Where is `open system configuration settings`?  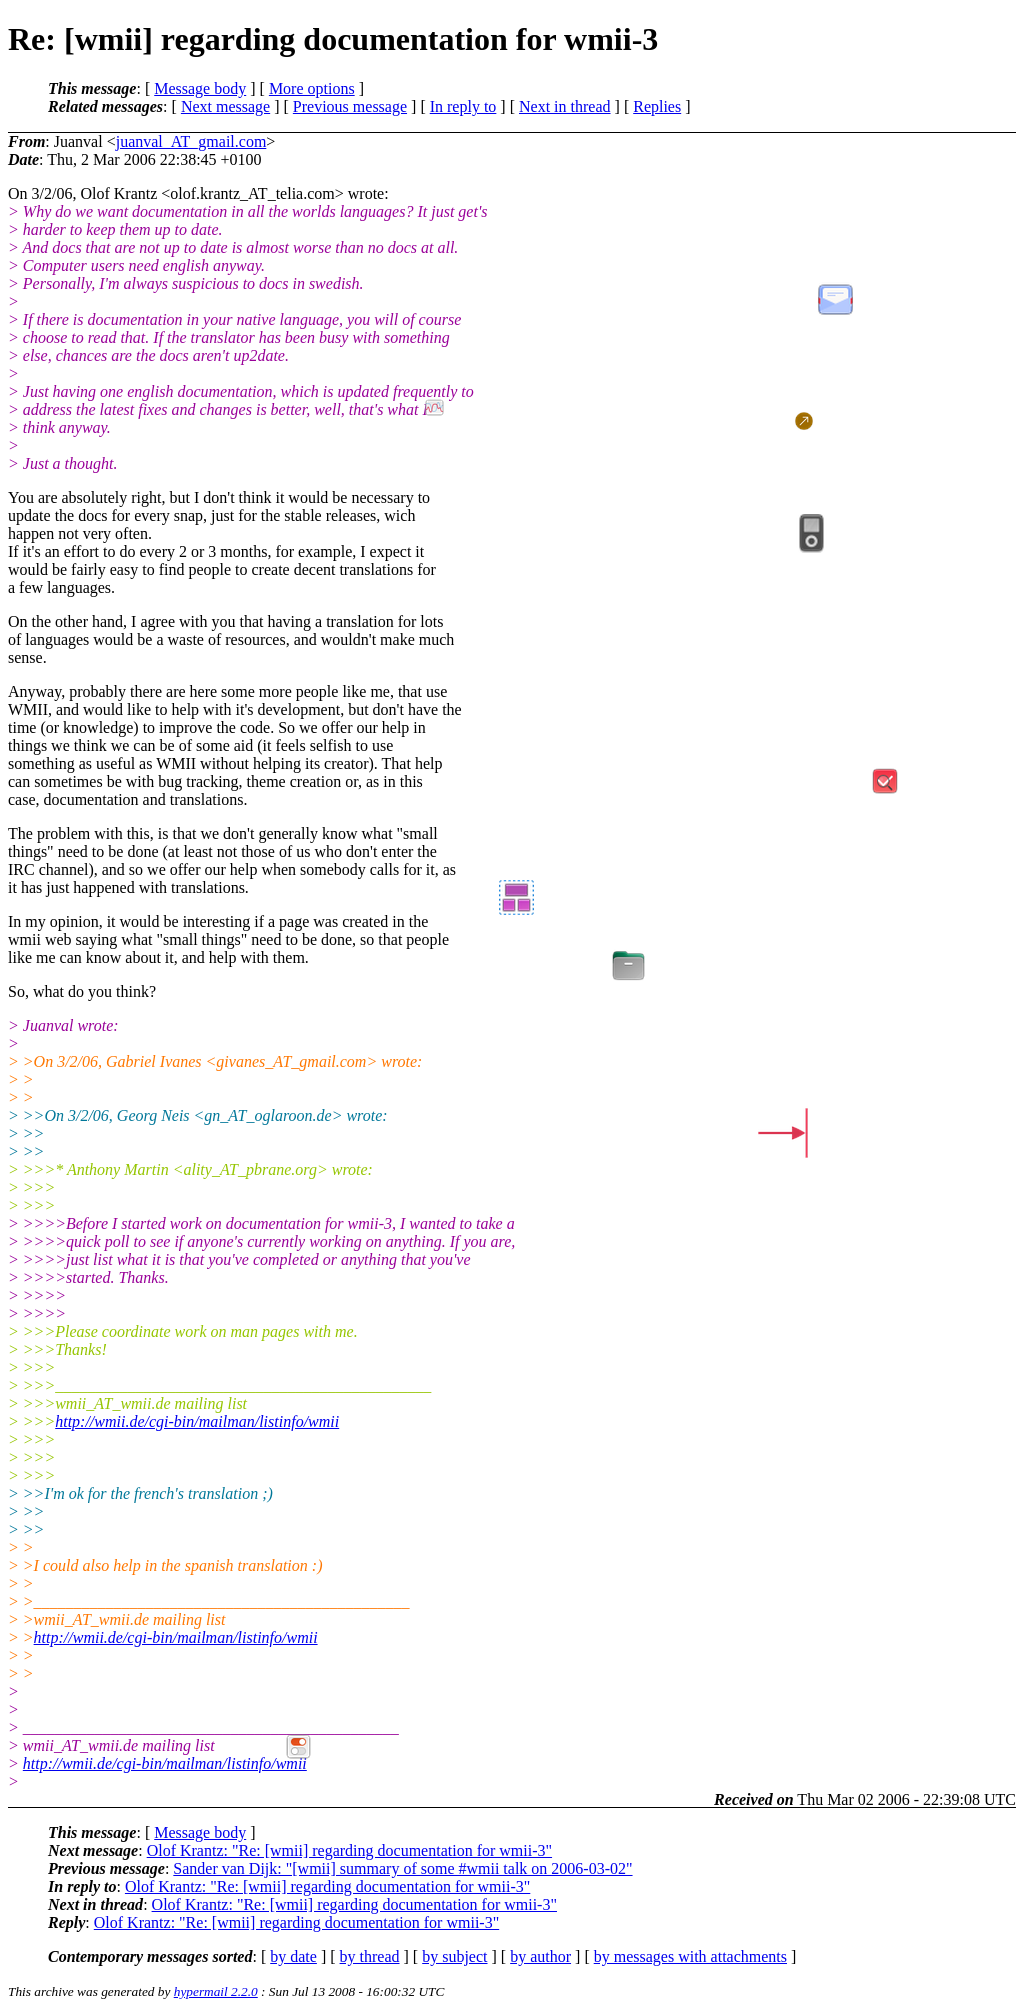 open system configuration settings is located at coordinates (885, 781).